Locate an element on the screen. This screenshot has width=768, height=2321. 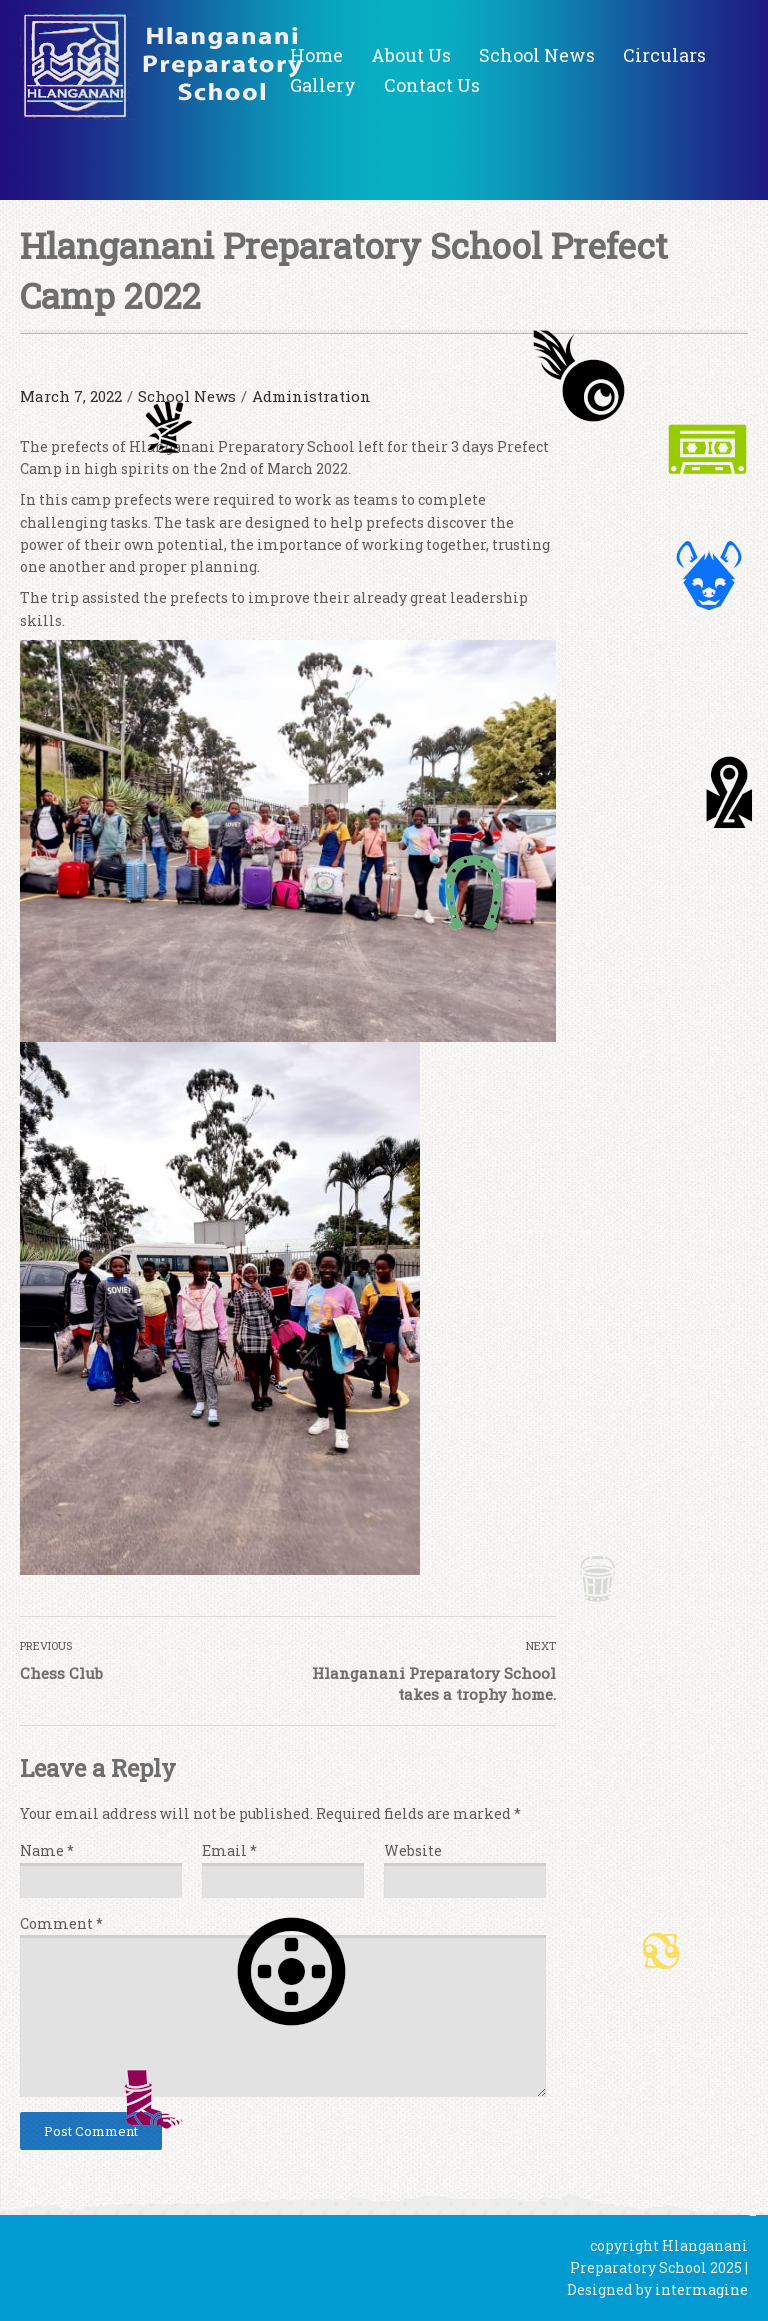
select hyena character or avatar is located at coordinates (709, 576).